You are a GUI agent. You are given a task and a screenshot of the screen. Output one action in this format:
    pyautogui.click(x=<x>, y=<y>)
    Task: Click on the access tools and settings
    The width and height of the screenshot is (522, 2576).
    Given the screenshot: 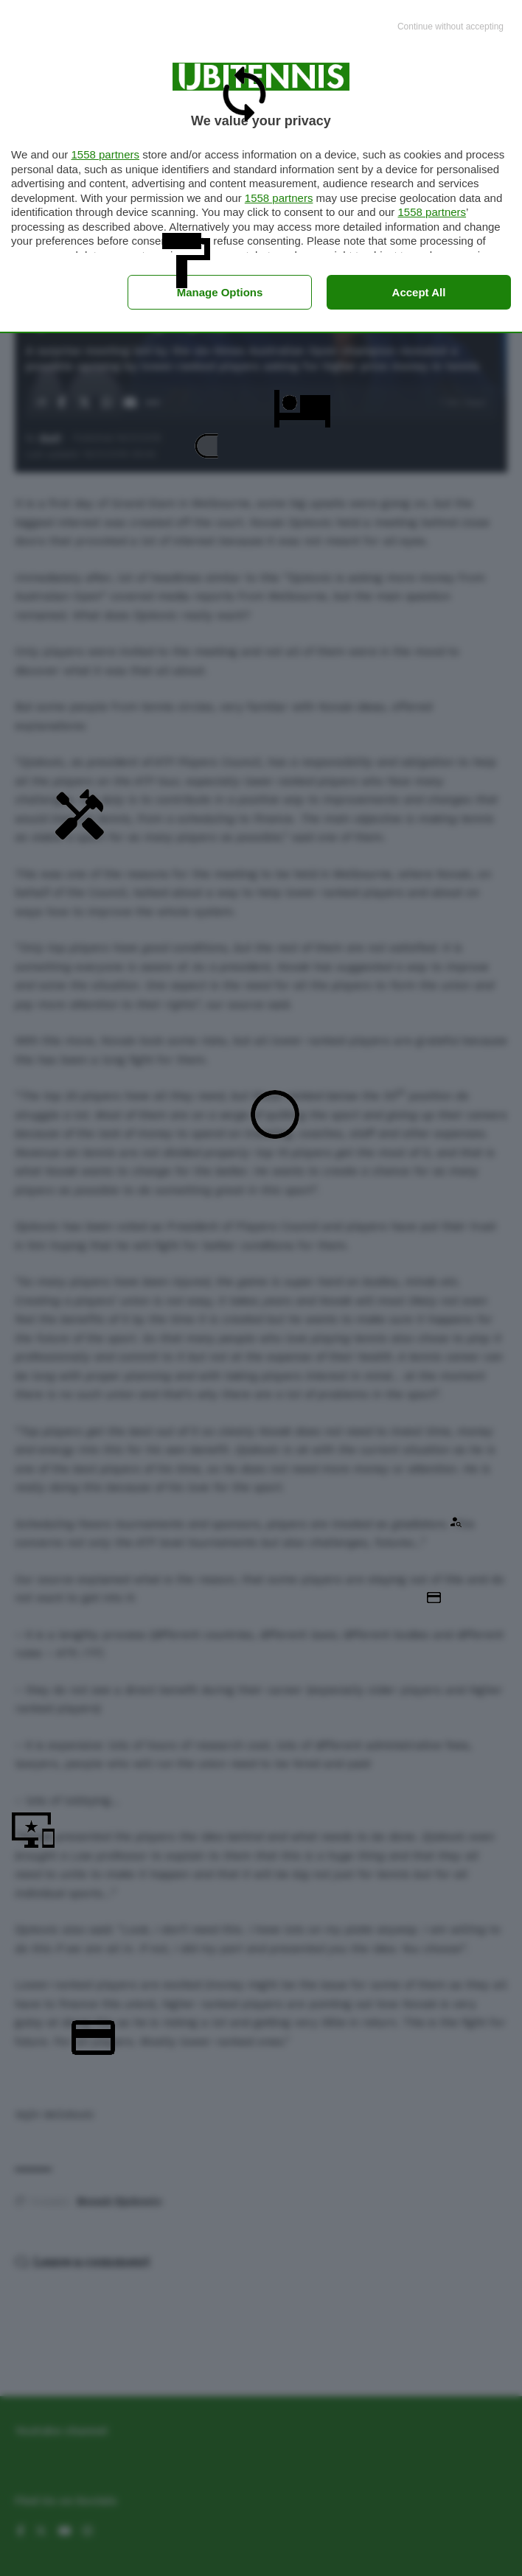 What is the action you would take?
    pyautogui.click(x=80, y=815)
    